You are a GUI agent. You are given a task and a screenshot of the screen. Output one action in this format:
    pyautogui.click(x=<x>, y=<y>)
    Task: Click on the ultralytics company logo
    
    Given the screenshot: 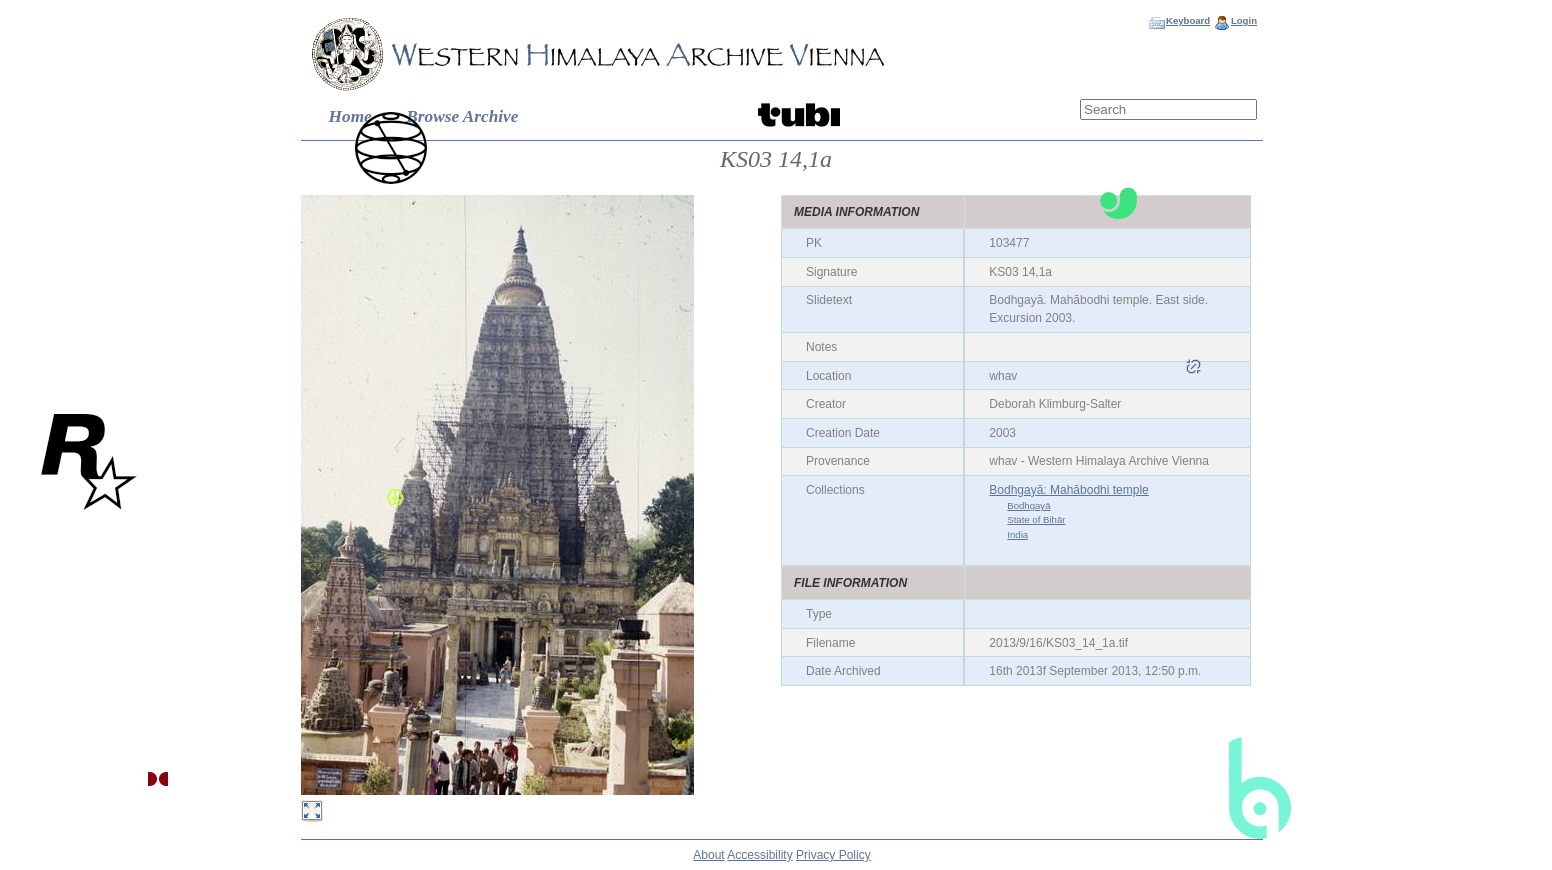 What is the action you would take?
    pyautogui.click(x=1118, y=203)
    